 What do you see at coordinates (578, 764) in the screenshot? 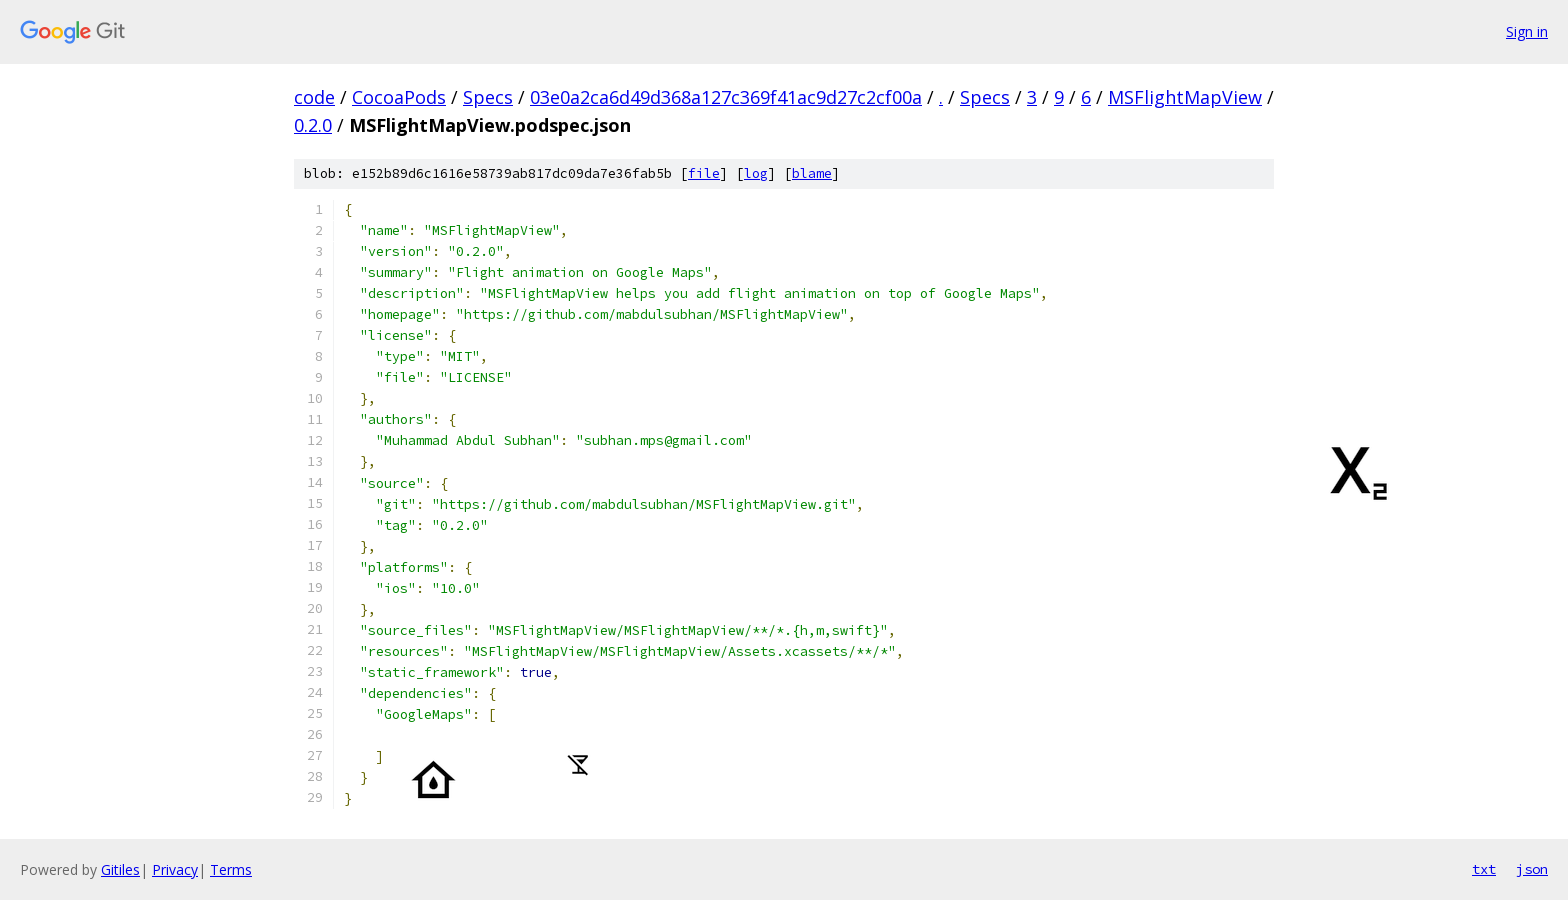
I see `indicates alcohol-free zone or no drinks allowed` at bounding box center [578, 764].